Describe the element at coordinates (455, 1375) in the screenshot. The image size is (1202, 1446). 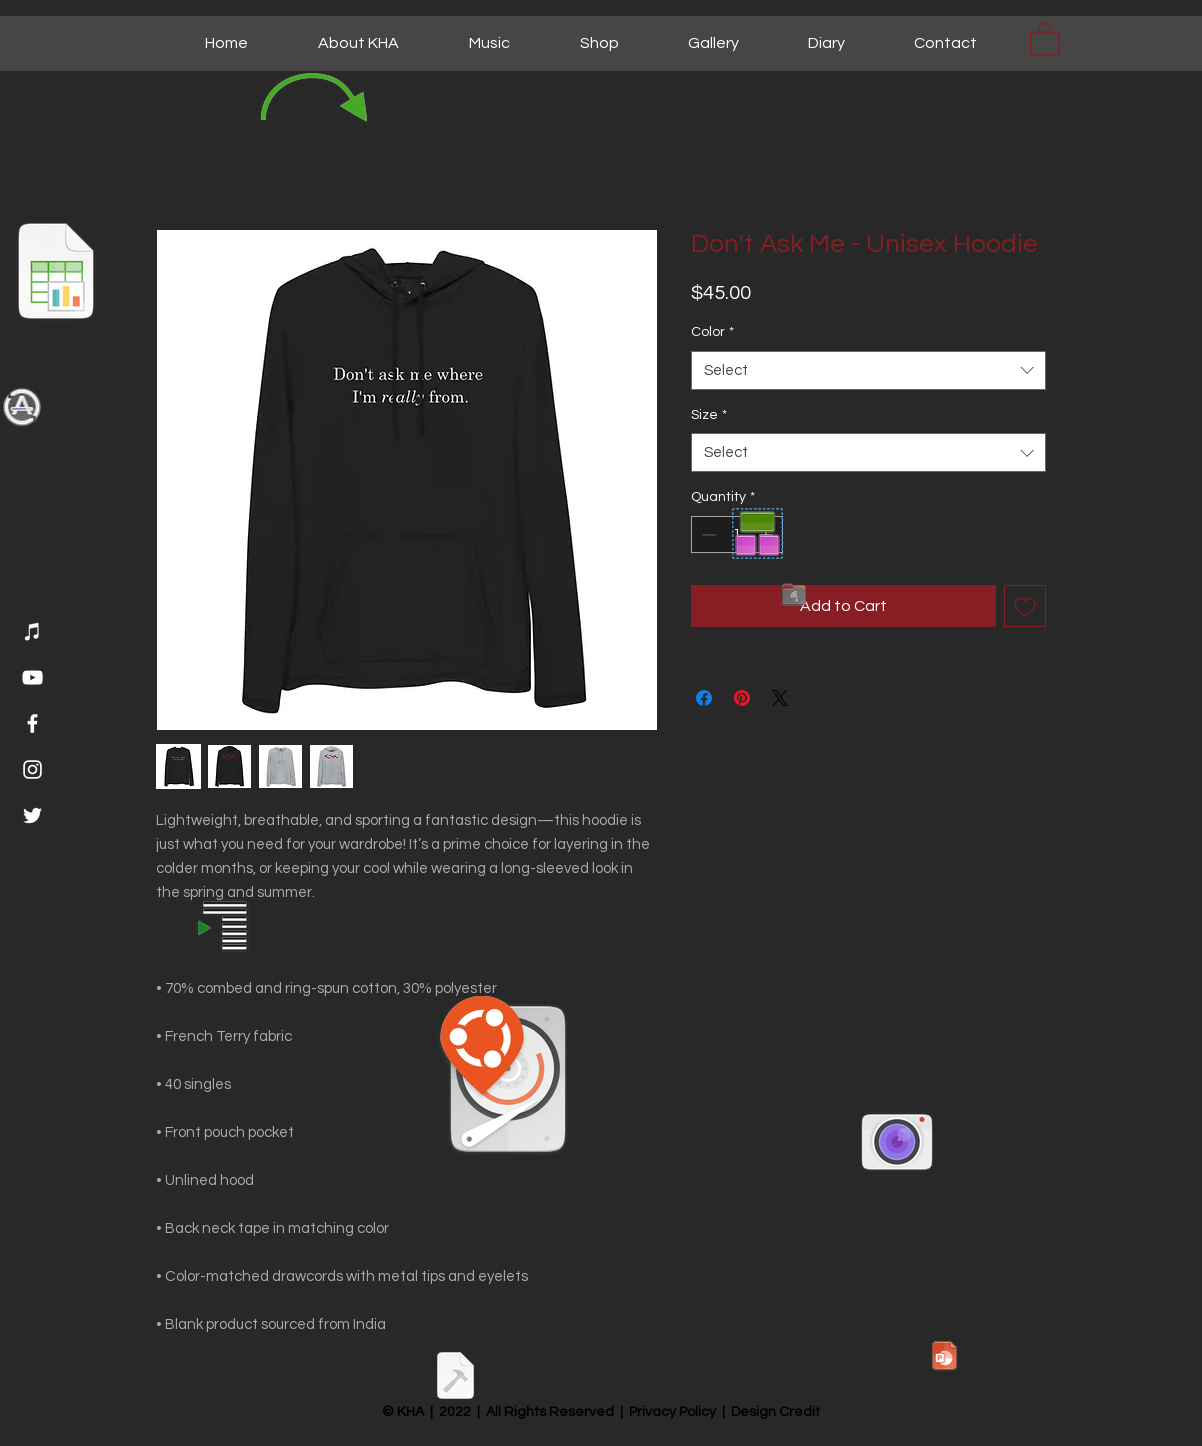
I see `makefile document used for build automation` at that location.